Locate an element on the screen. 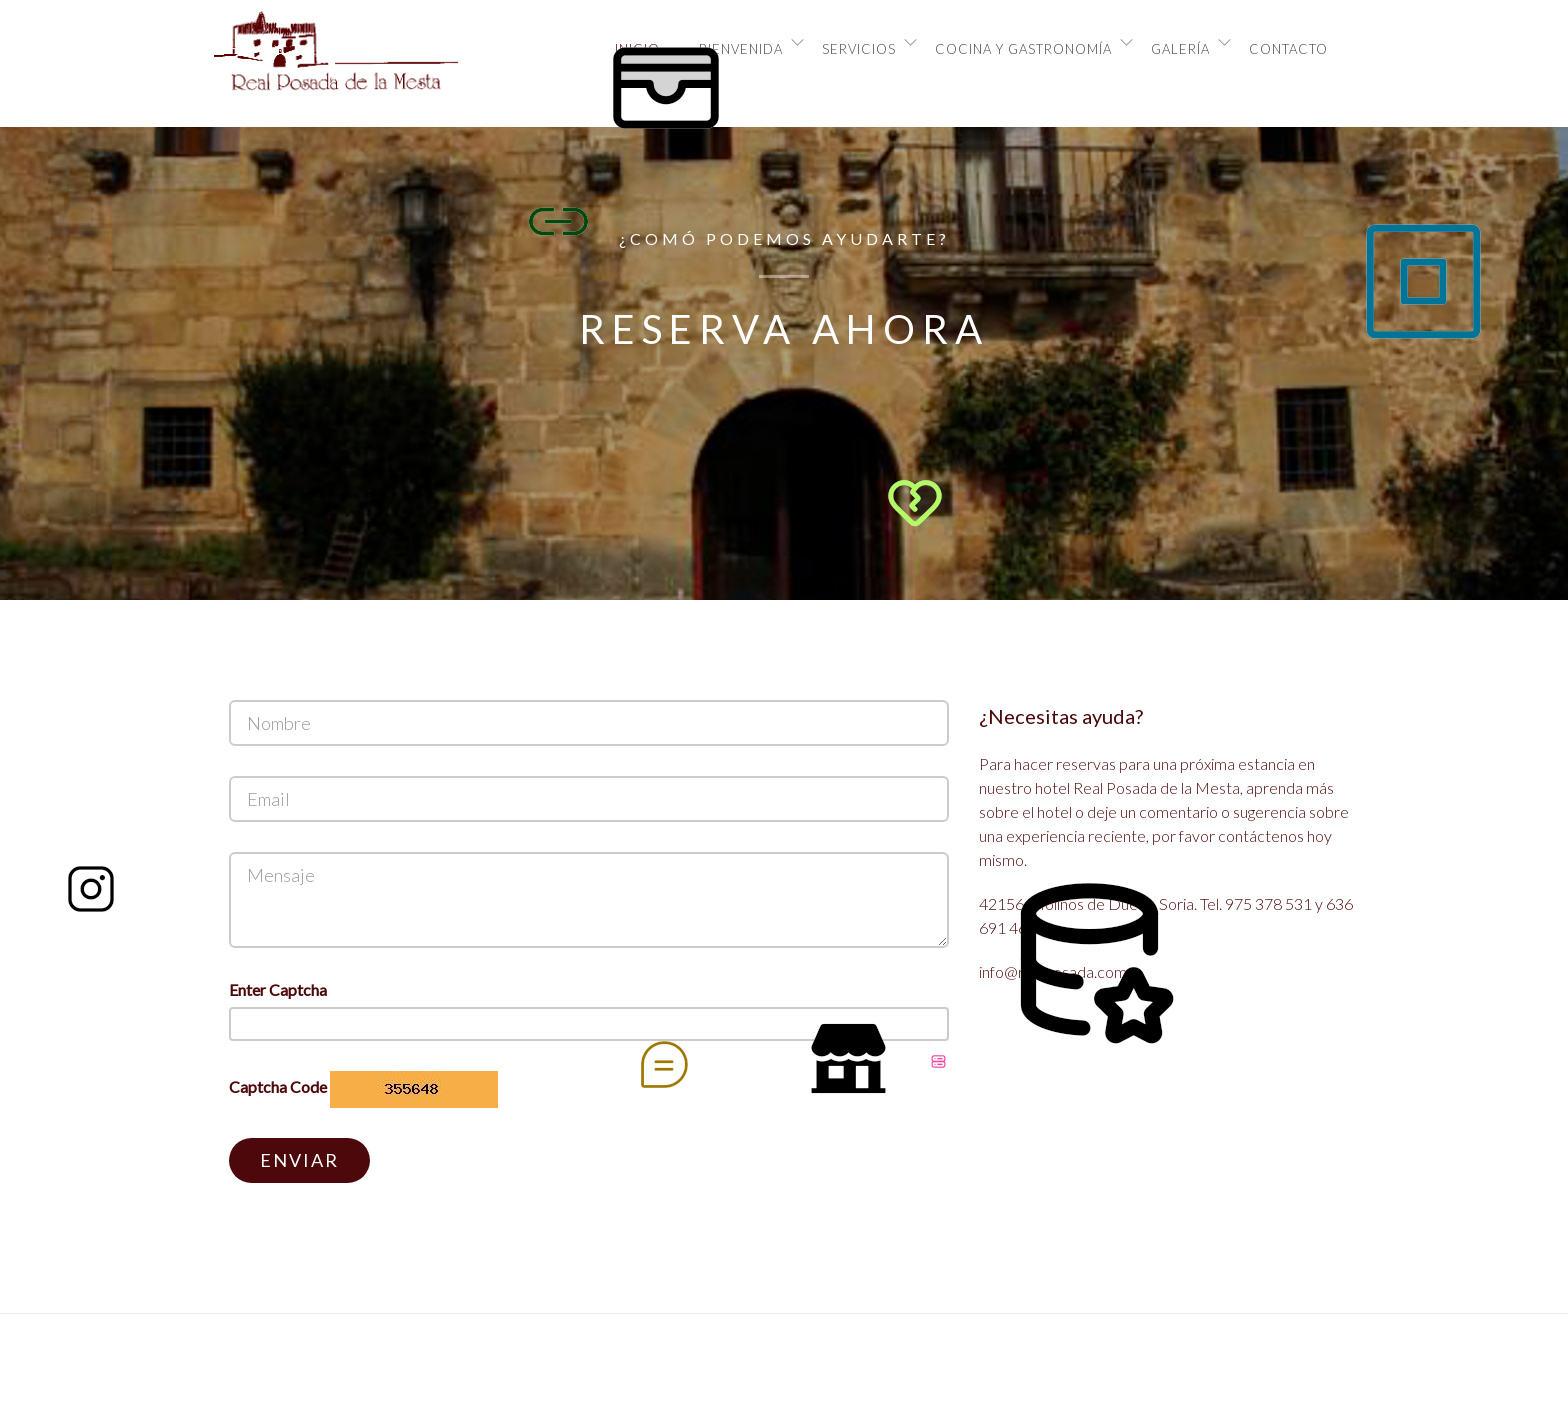 The image size is (1568, 1410). view server status is located at coordinates (938, 1061).